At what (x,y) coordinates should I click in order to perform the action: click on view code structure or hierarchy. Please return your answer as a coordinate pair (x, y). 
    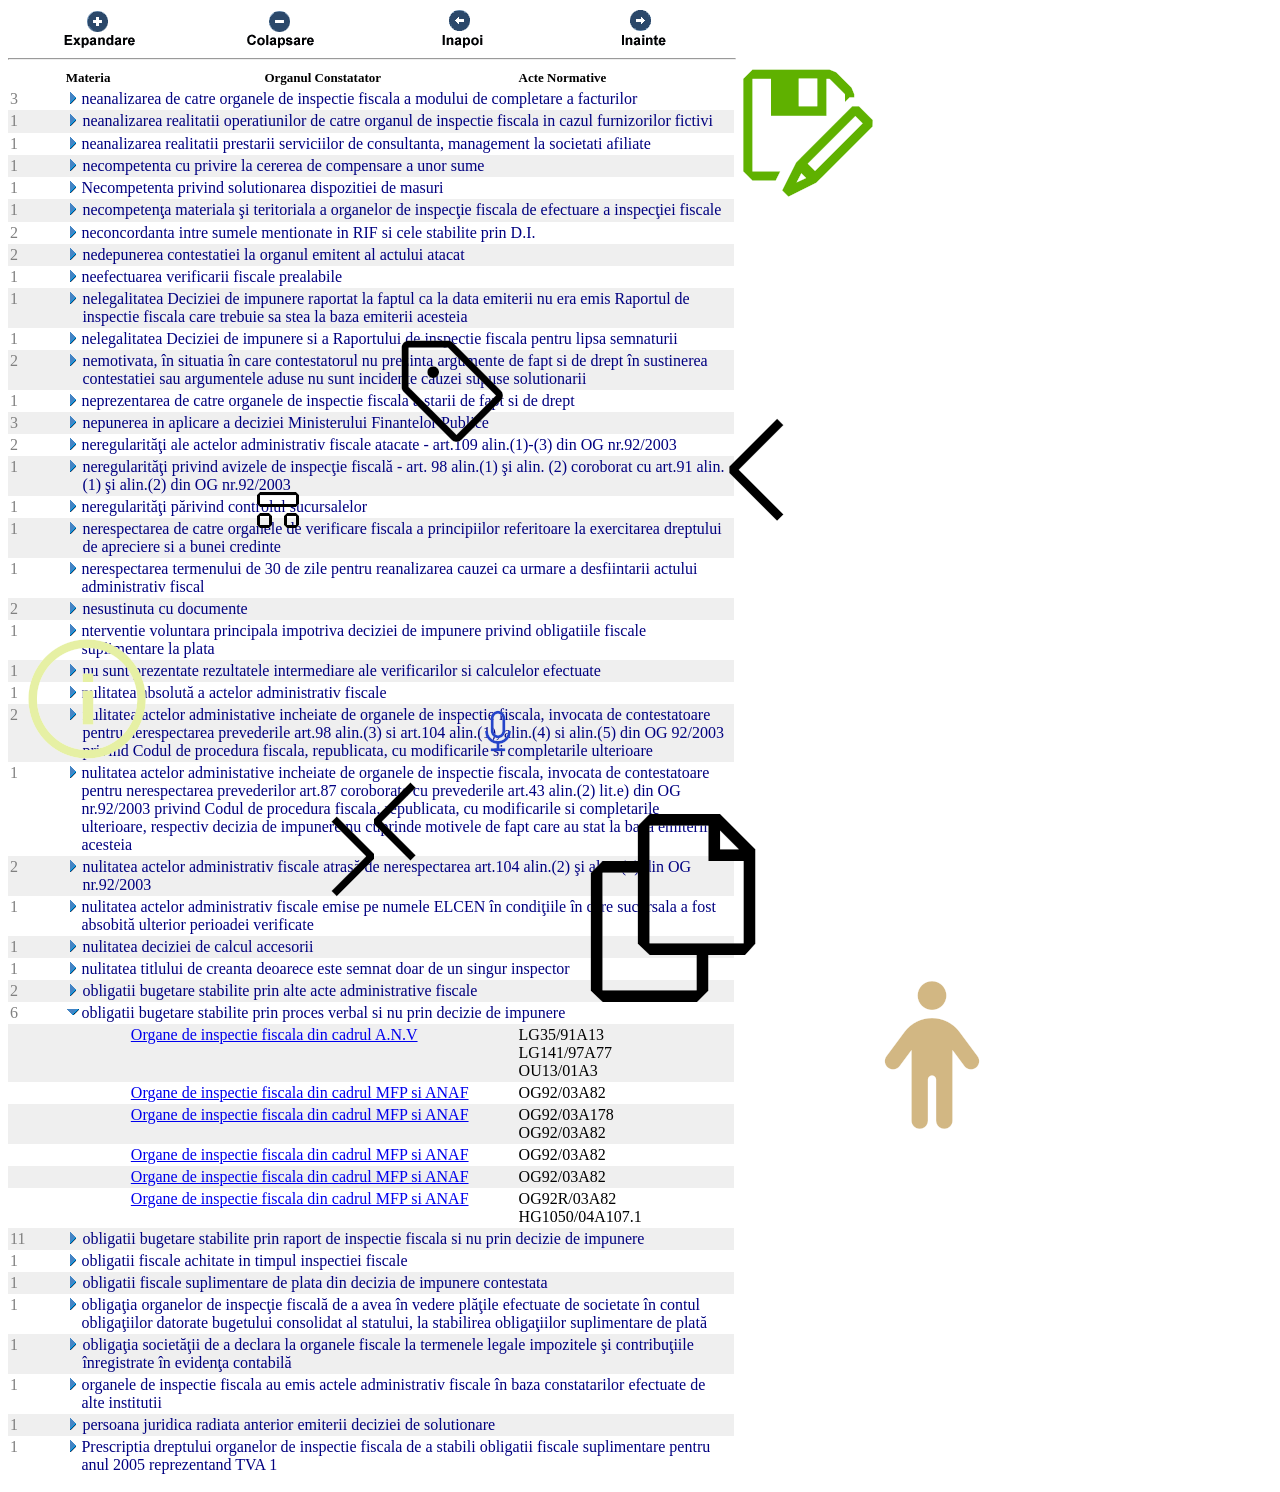
    Looking at the image, I should click on (278, 510).